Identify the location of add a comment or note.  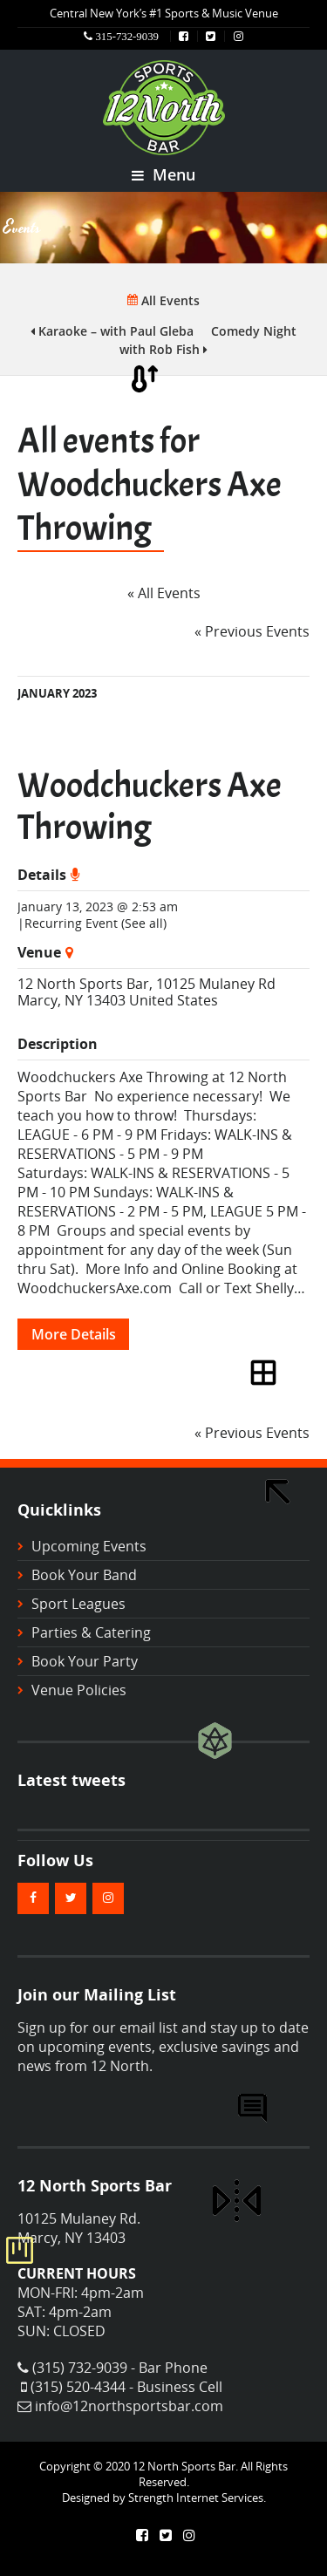
(252, 2108).